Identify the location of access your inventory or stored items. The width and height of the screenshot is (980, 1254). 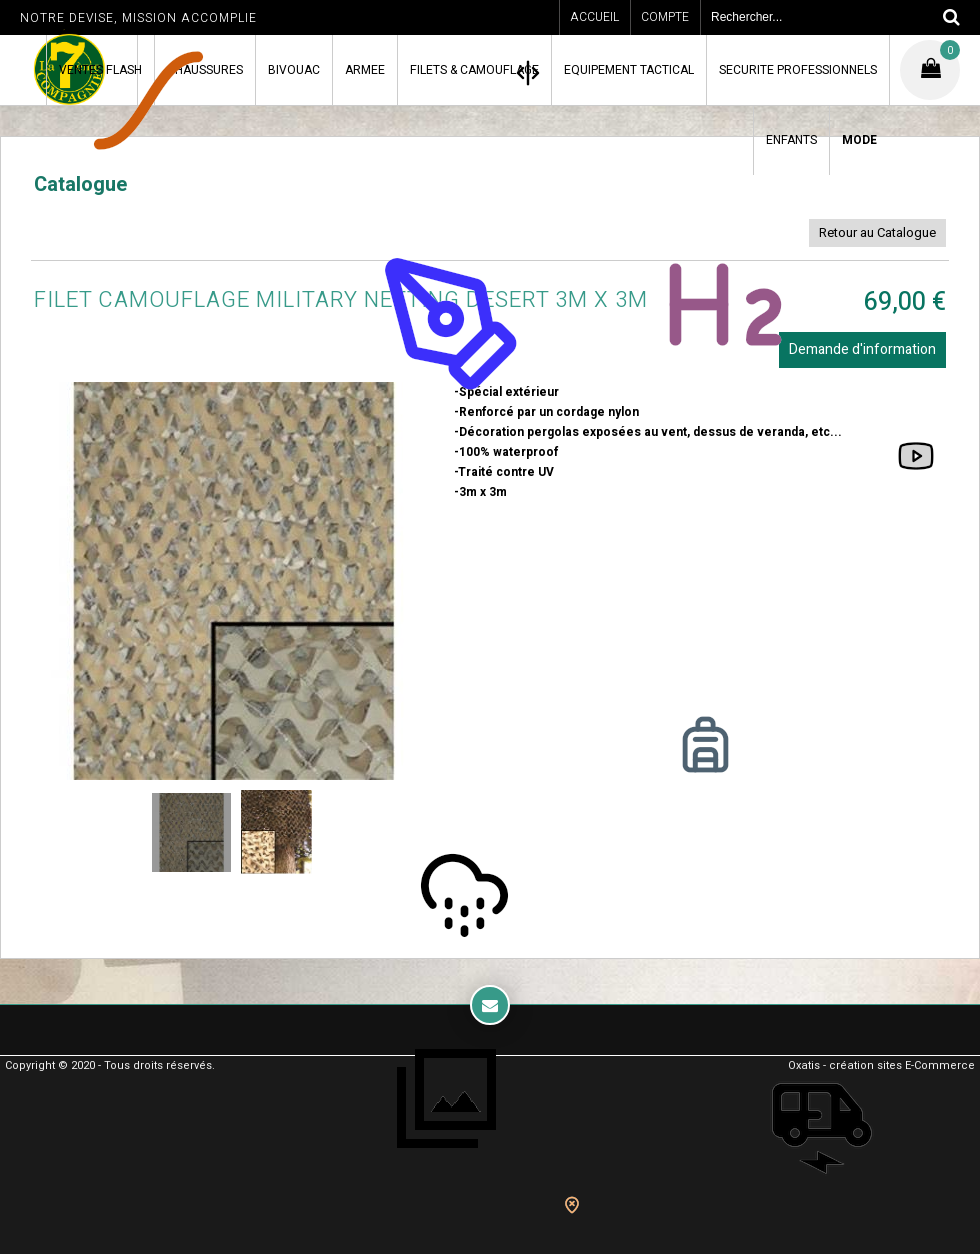
(705, 744).